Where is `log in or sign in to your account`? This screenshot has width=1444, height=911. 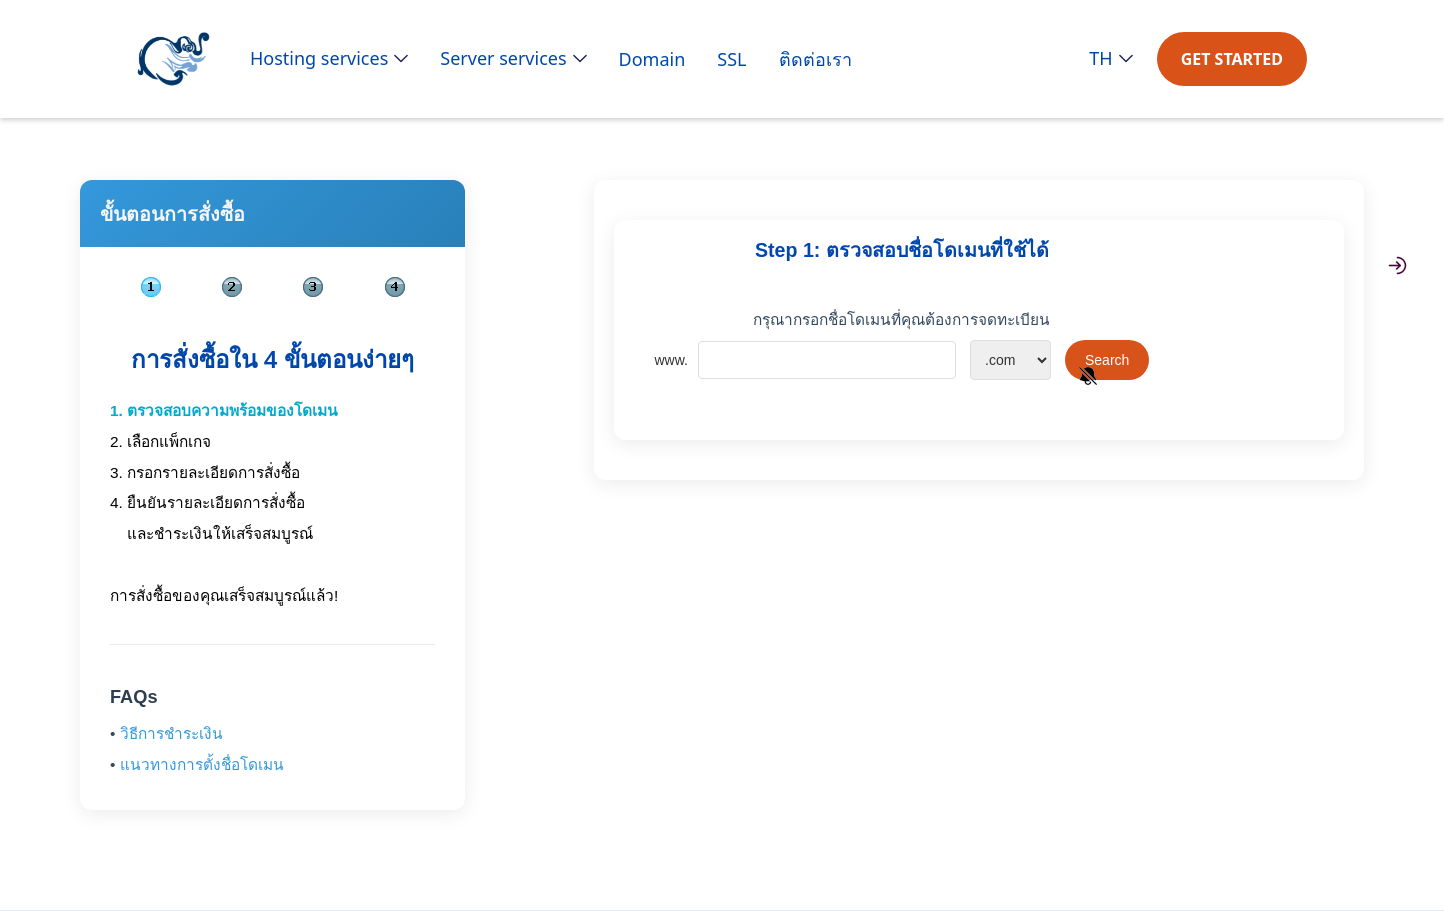 log in or sign in to your account is located at coordinates (1397, 265).